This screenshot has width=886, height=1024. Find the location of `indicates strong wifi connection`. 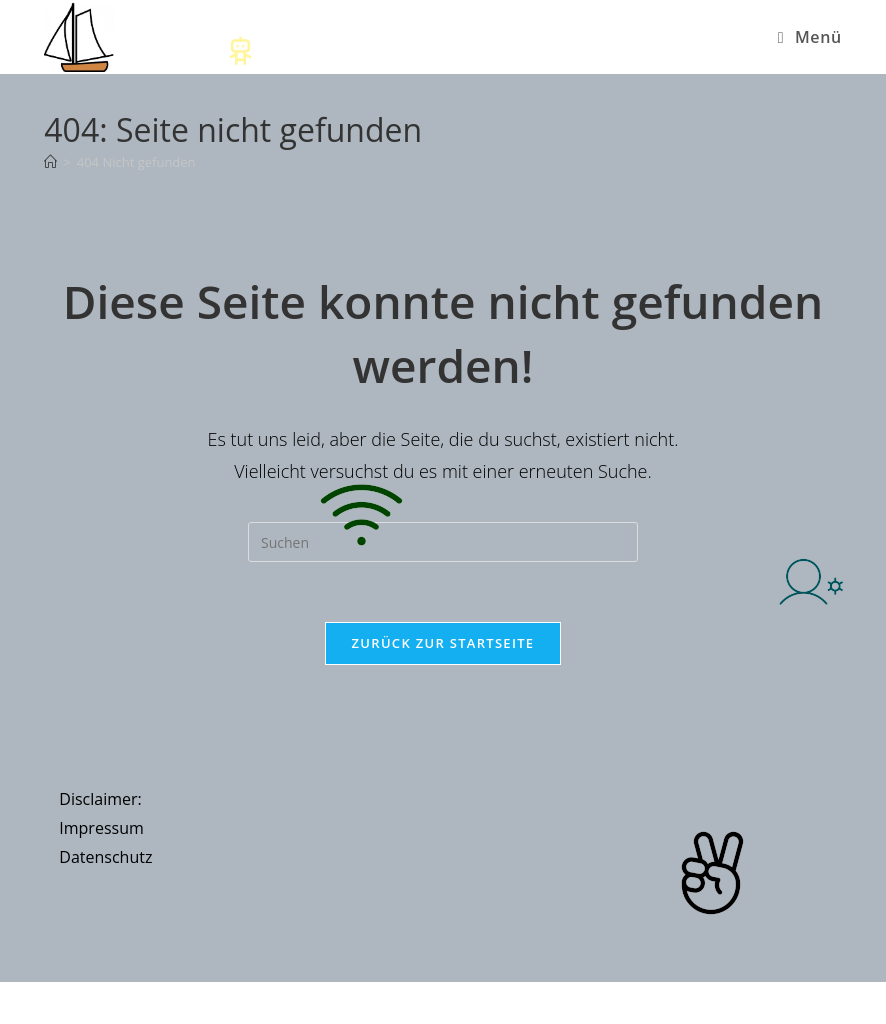

indicates strong wifi connection is located at coordinates (361, 513).